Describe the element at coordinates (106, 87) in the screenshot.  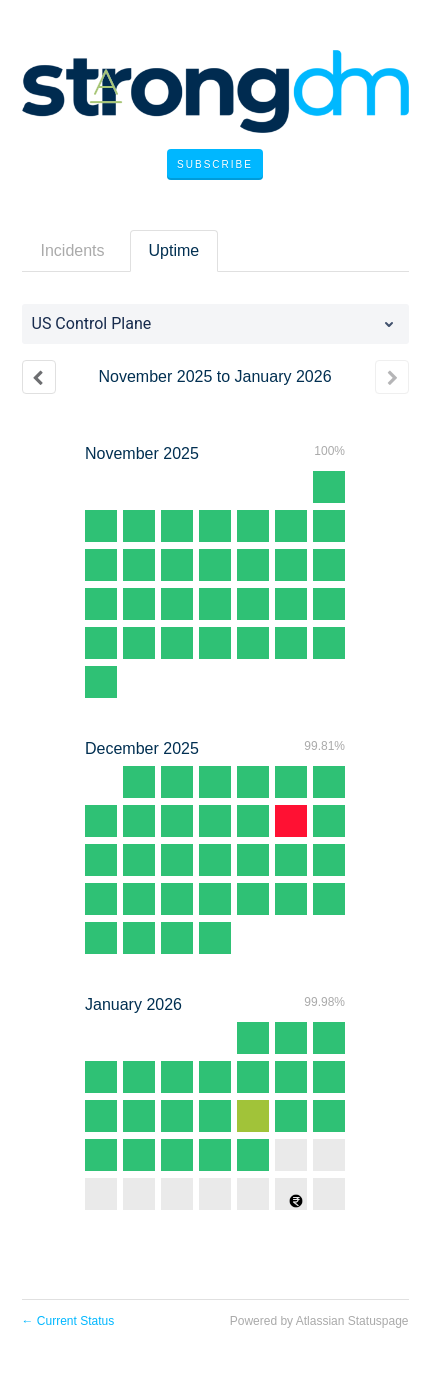
I see `apply underline formatting to selected text` at that location.